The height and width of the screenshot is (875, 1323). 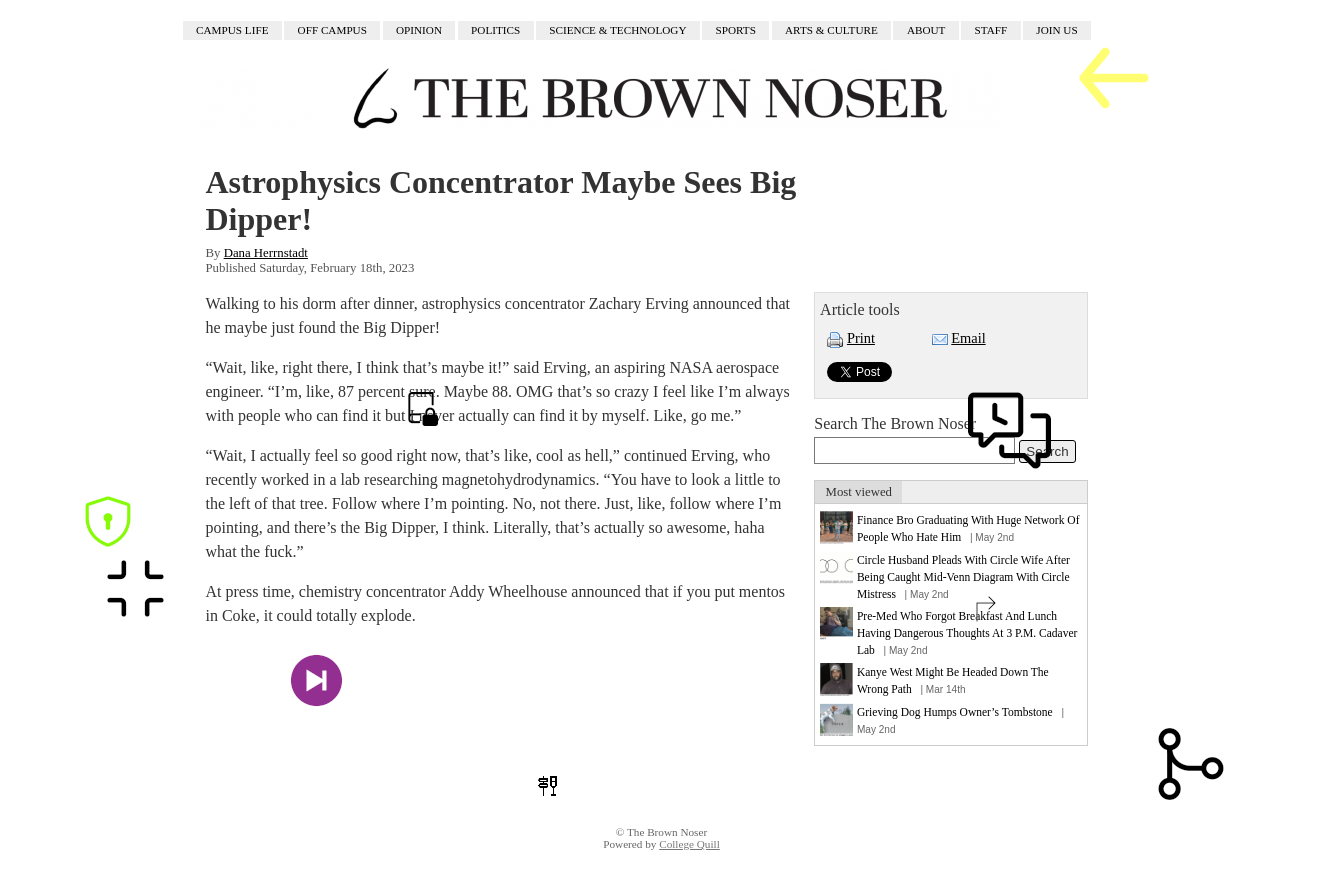 I want to click on indicates a private or locked repository, so click(x=421, y=409).